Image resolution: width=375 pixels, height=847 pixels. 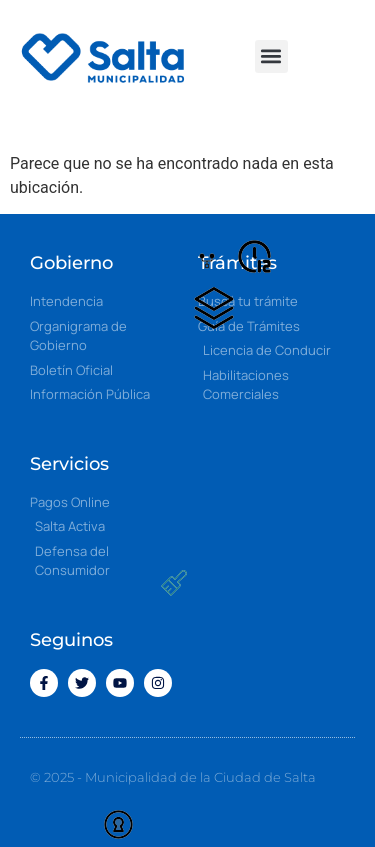 What do you see at coordinates (214, 308) in the screenshot?
I see `view layers or stacked content` at bounding box center [214, 308].